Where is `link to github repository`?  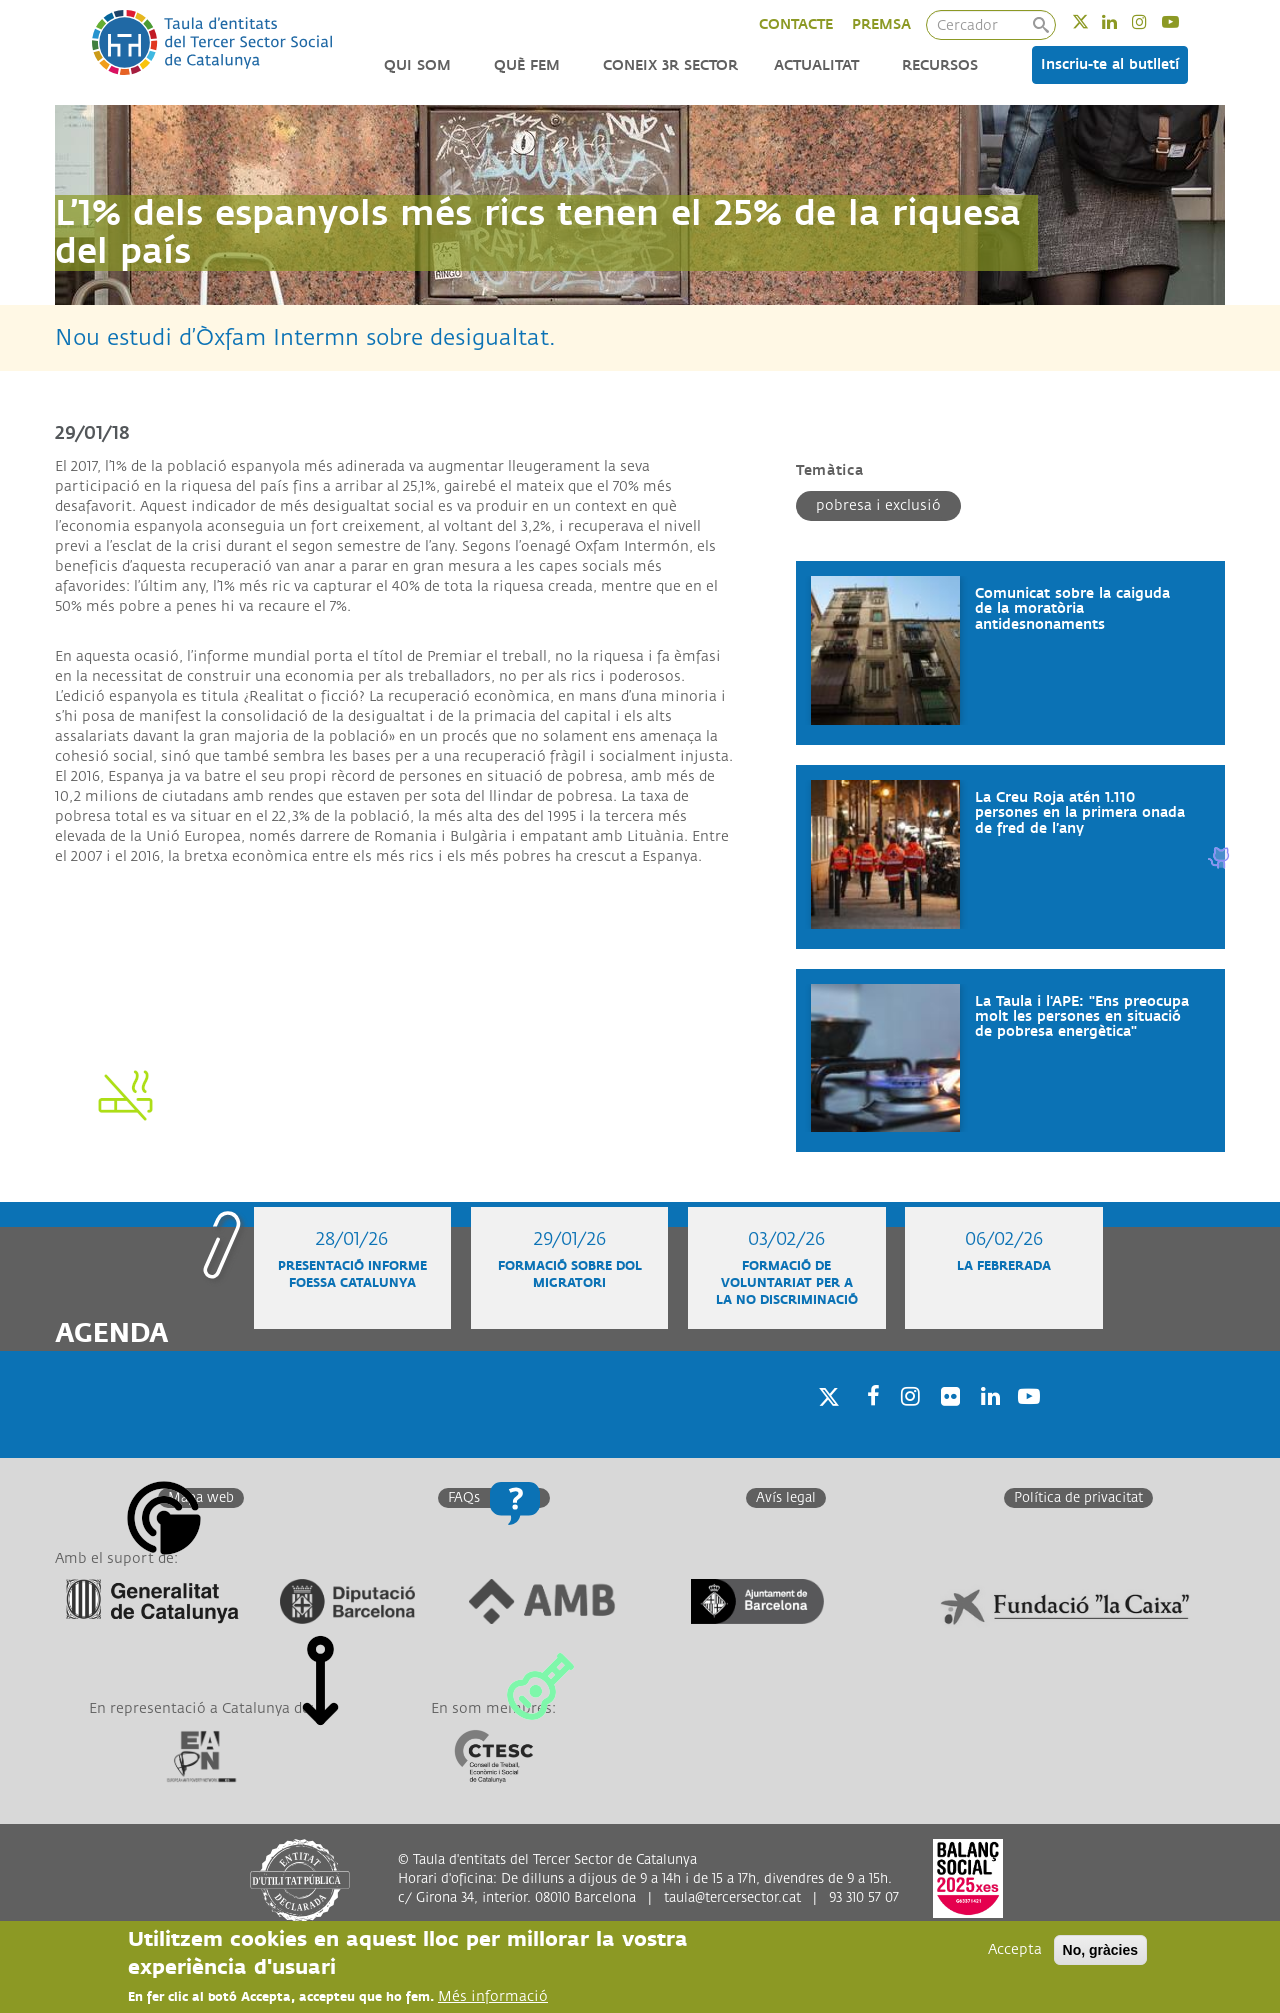
link to github repository is located at coordinates (1220, 857).